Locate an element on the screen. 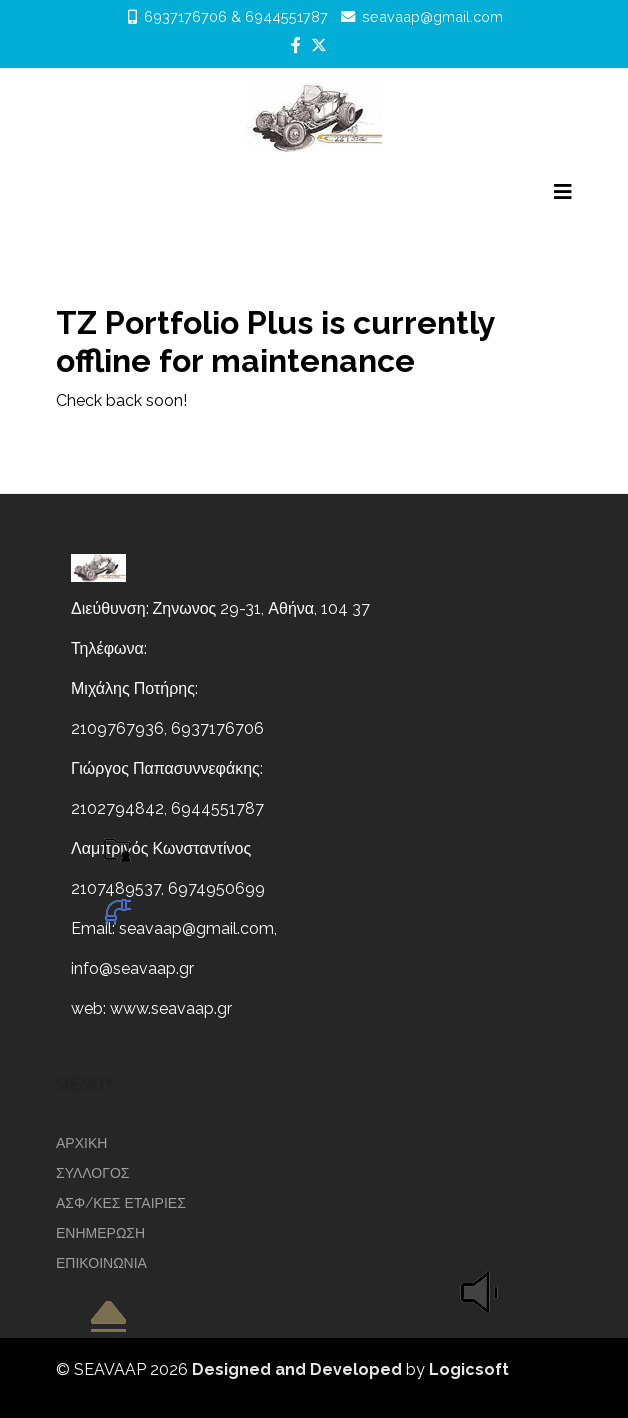 Image resolution: width=628 pixels, height=1418 pixels. eject media or removable disk is located at coordinates (108, 1318).